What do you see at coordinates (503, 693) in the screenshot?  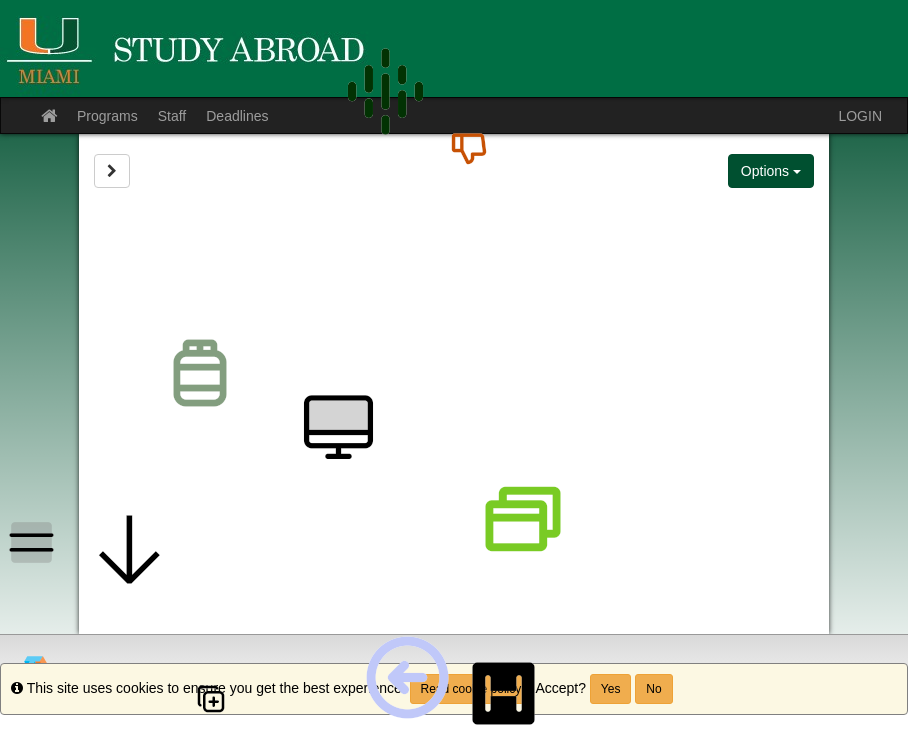 I see `format text as a heading` at bounding box center [503, 693].